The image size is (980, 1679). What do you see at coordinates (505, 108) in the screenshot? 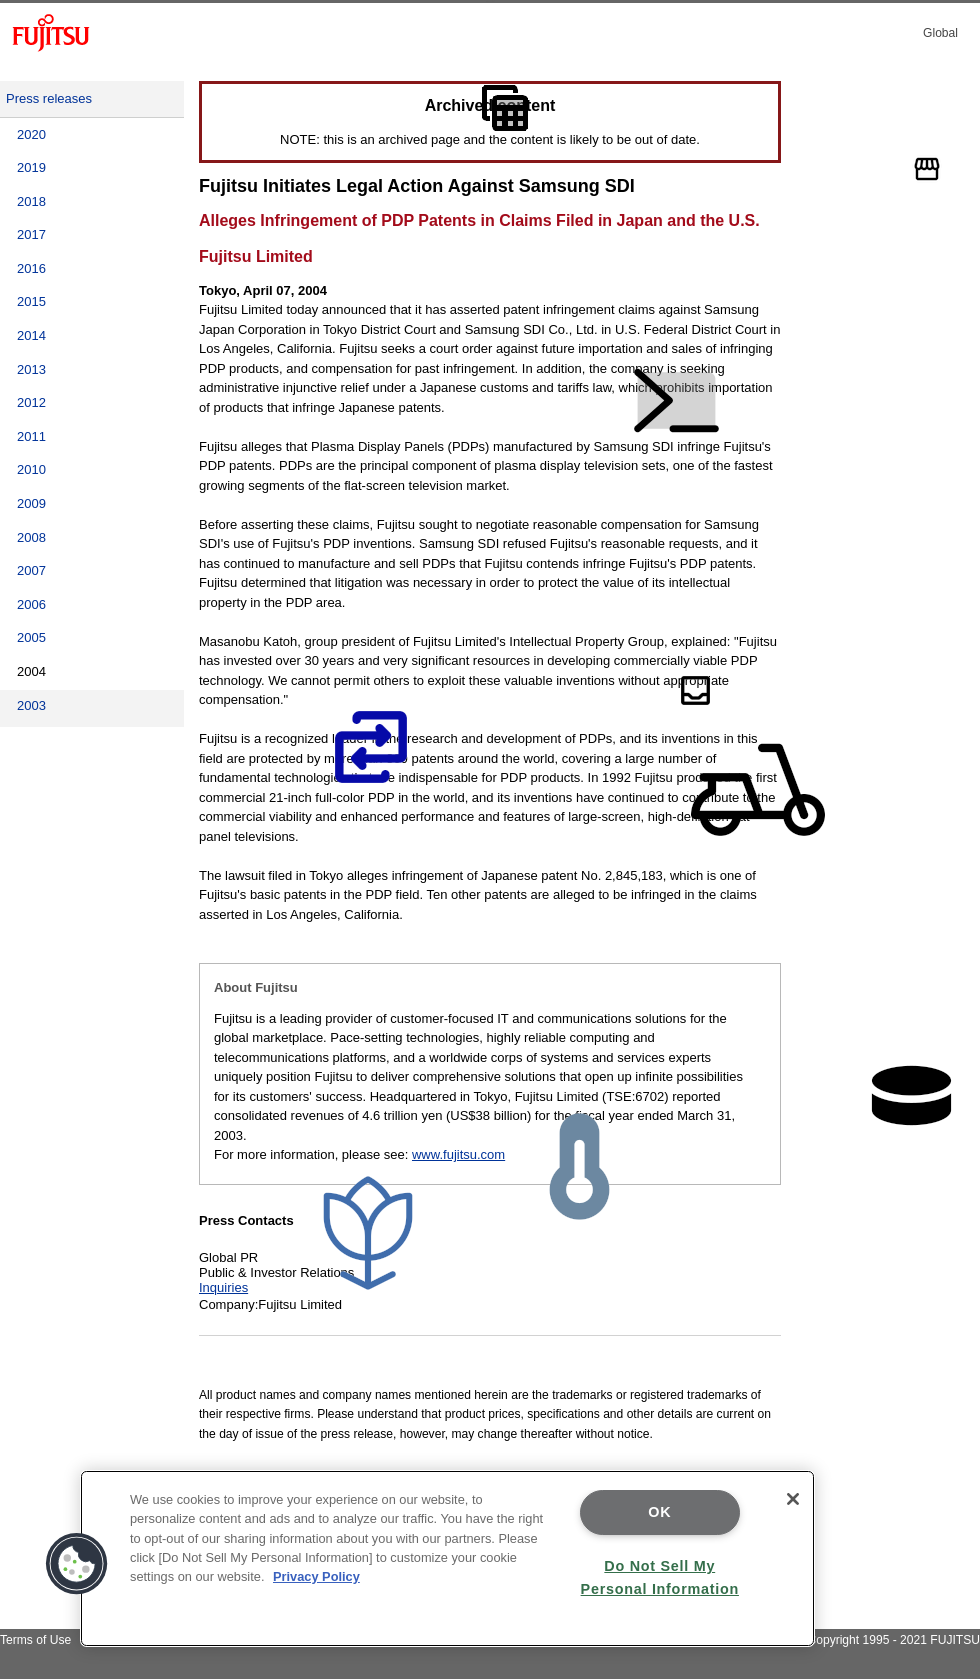
I see `switch to table view` at bounding box center [505, 108].